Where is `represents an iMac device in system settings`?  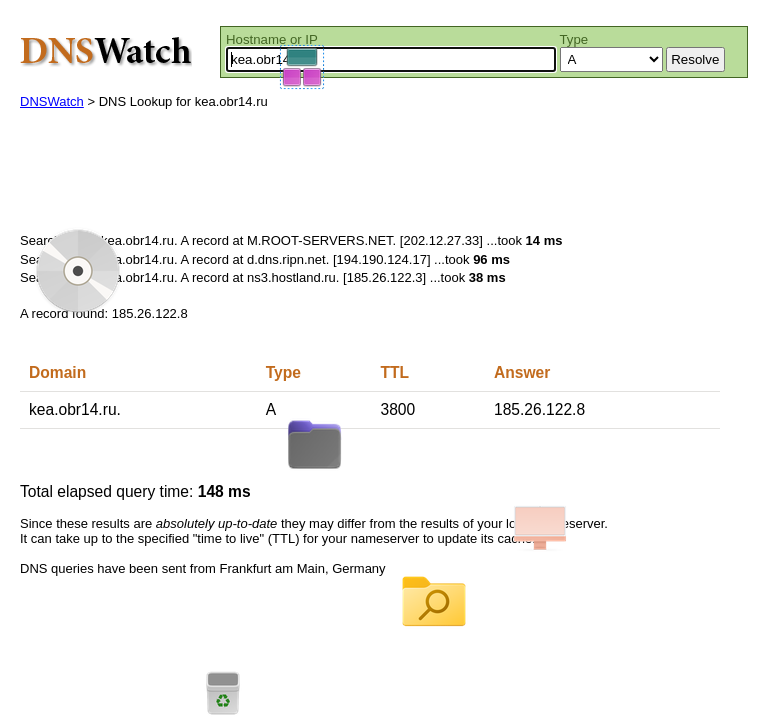
represents an iMac device in system settings is located at coordinates (540, 527).